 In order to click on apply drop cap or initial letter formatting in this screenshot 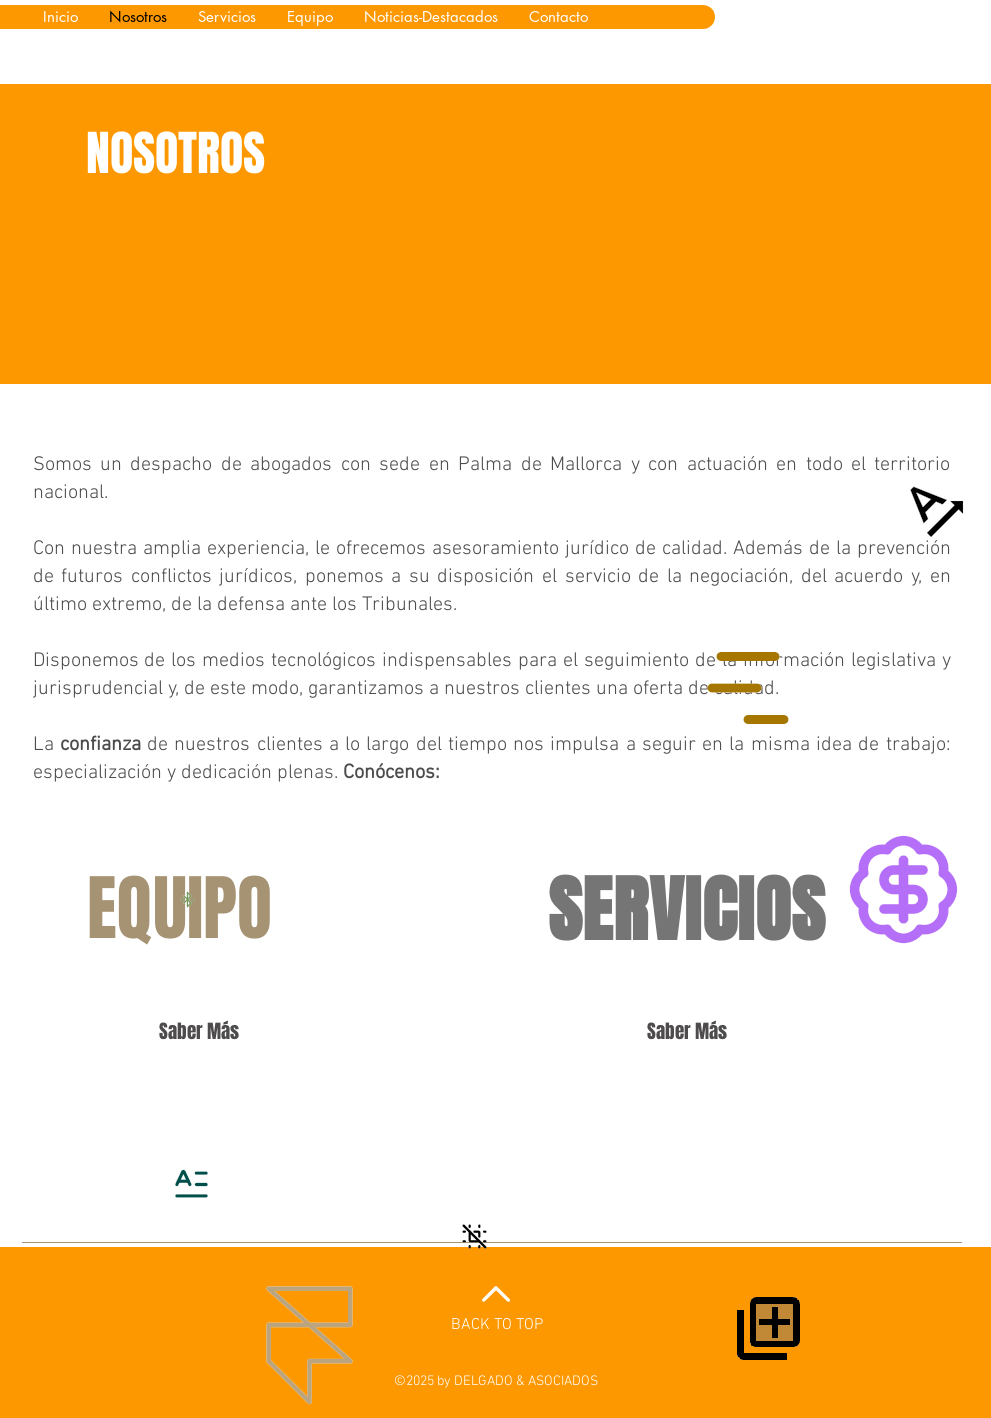, I will do `click(191, 1184)`.